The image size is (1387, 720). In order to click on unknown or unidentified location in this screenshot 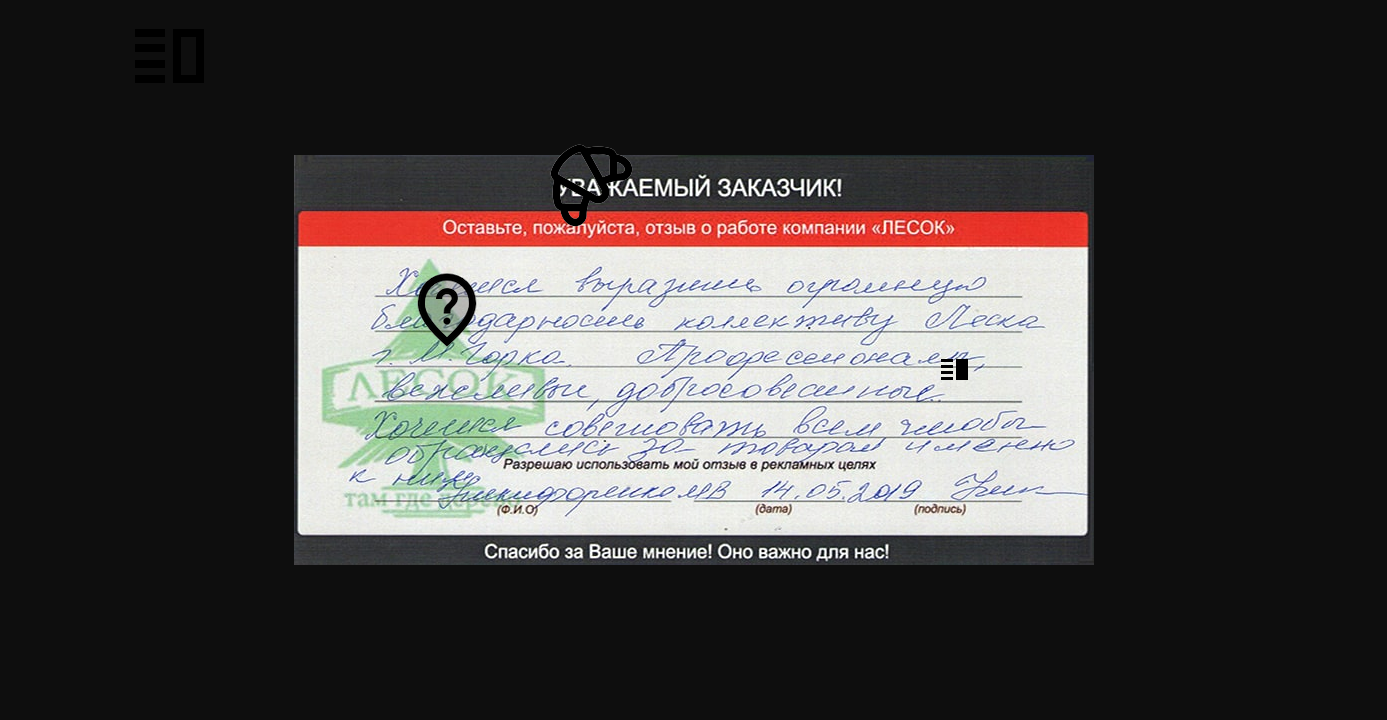, I will do `click(447, 310)`.